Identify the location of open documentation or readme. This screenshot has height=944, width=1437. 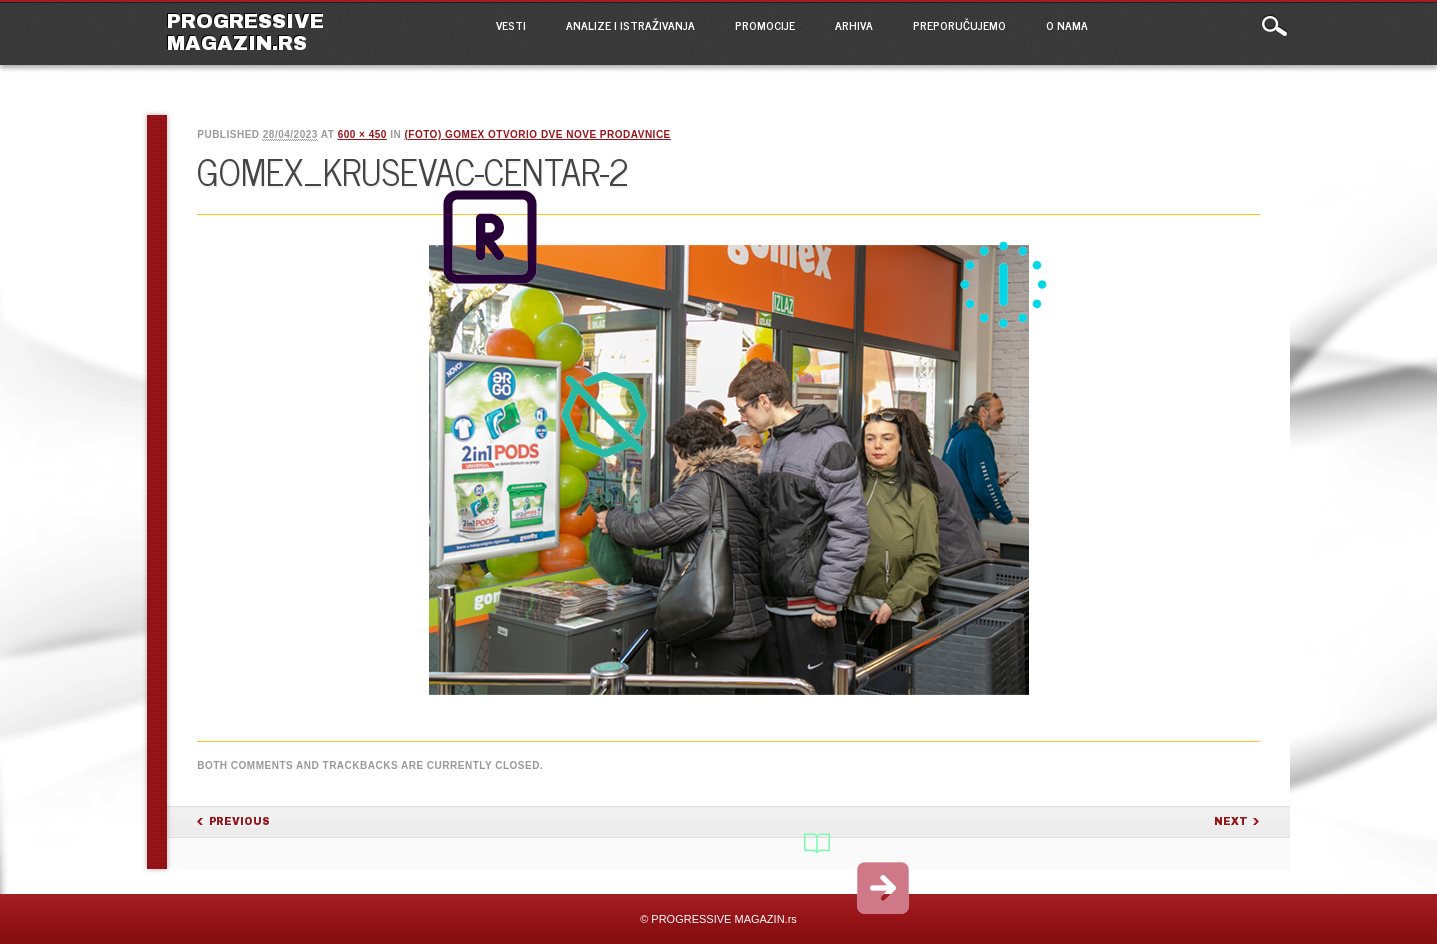
(817, 843).